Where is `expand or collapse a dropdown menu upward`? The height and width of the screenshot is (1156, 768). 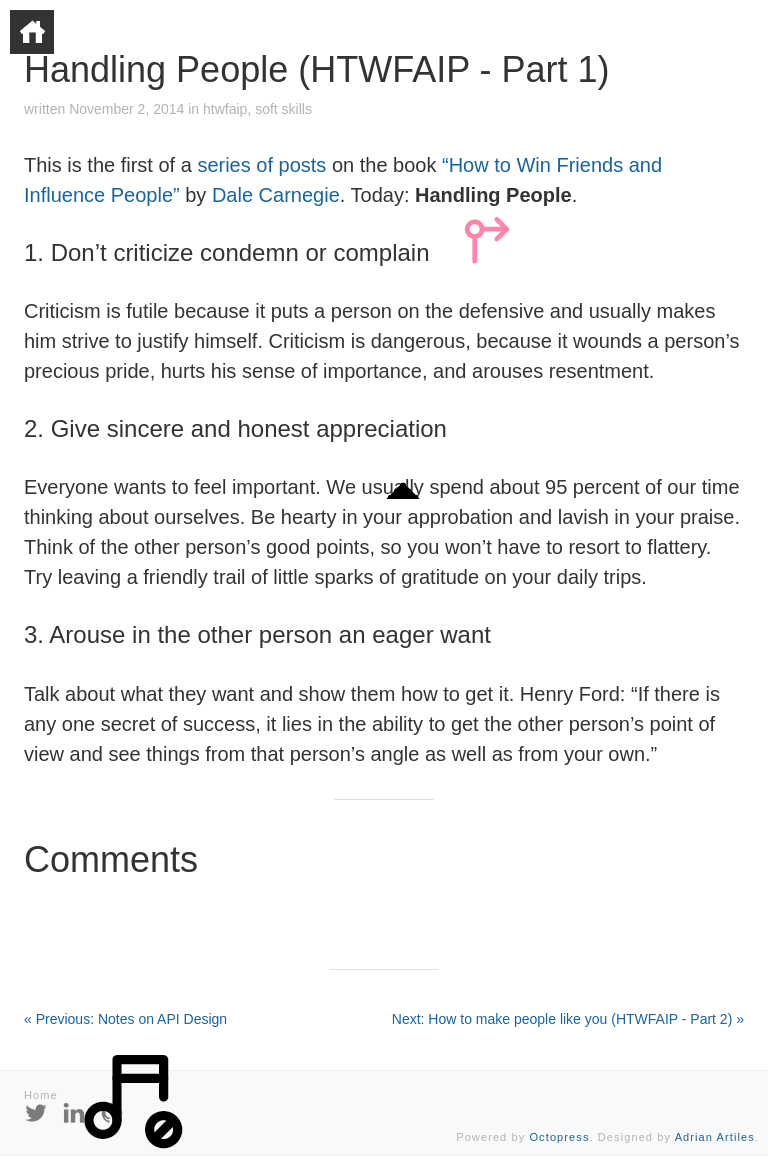
expand or collapse a dropdown menu upward is located at coordinates (403, 492).